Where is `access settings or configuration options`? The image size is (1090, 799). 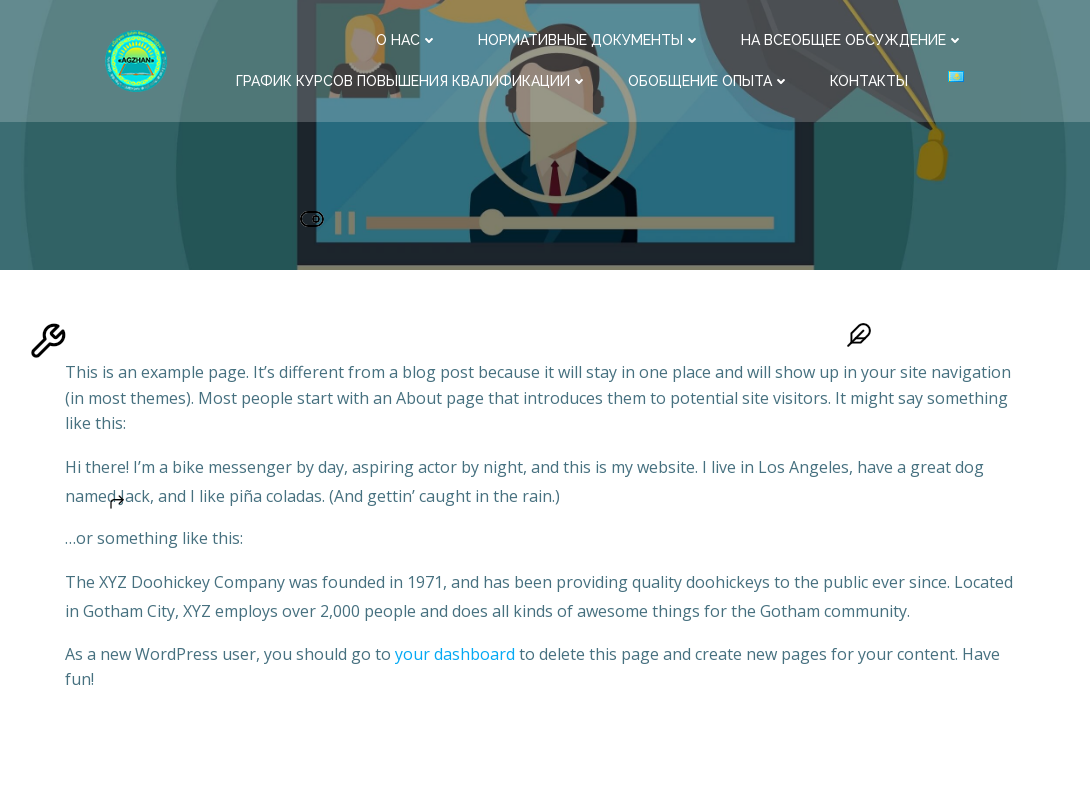 access settings or configuration options is located at coordinates (47, 341).